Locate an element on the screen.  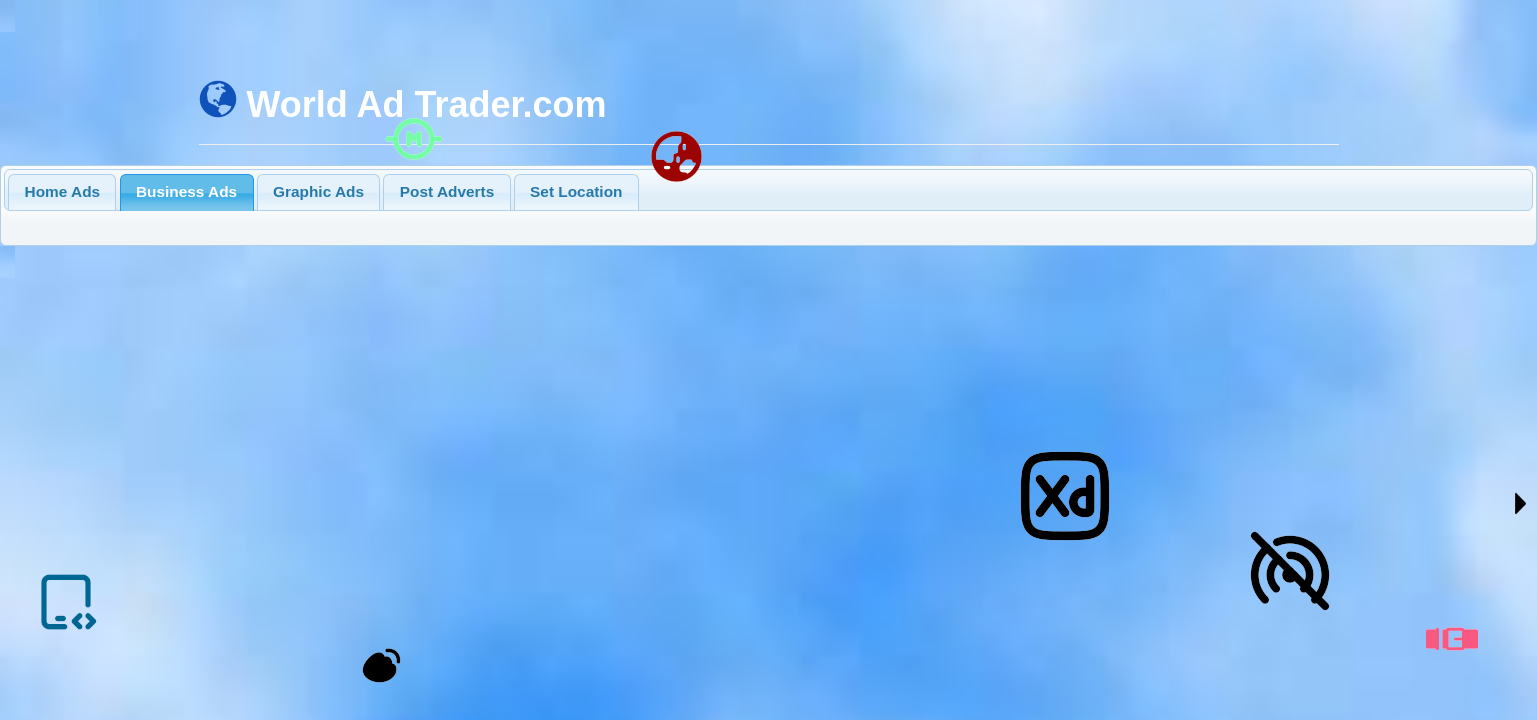
open weibo app is located at coordinates (381, 665).